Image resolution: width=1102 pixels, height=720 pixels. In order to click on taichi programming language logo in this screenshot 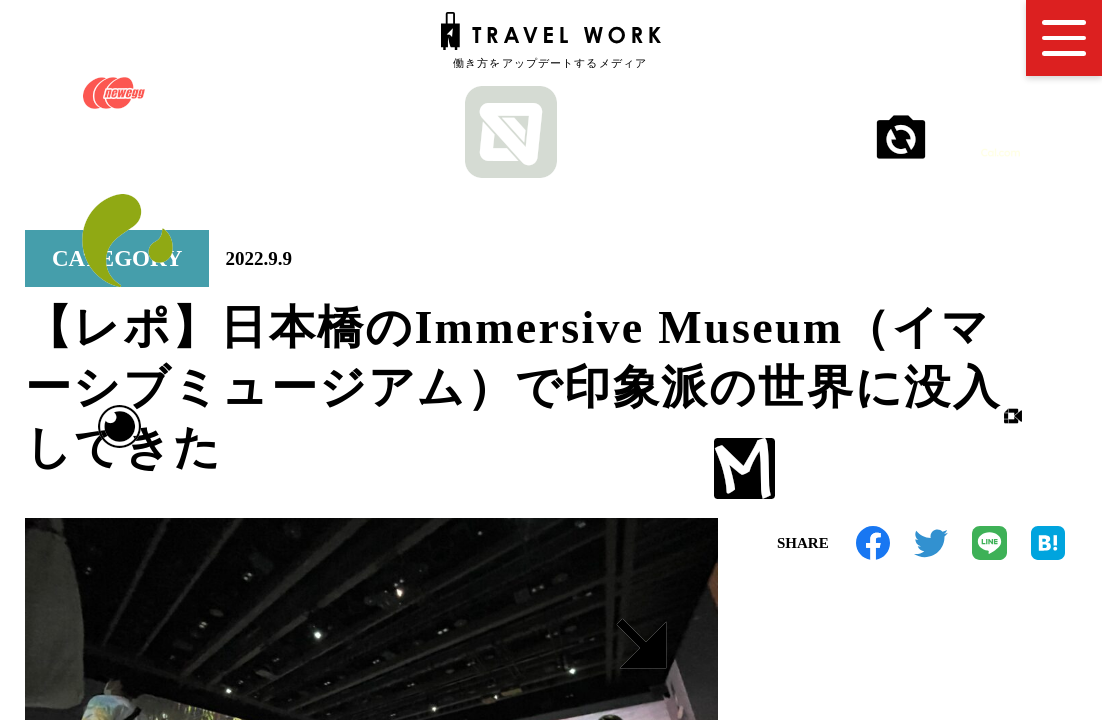, I will do `click(127, 240)`.